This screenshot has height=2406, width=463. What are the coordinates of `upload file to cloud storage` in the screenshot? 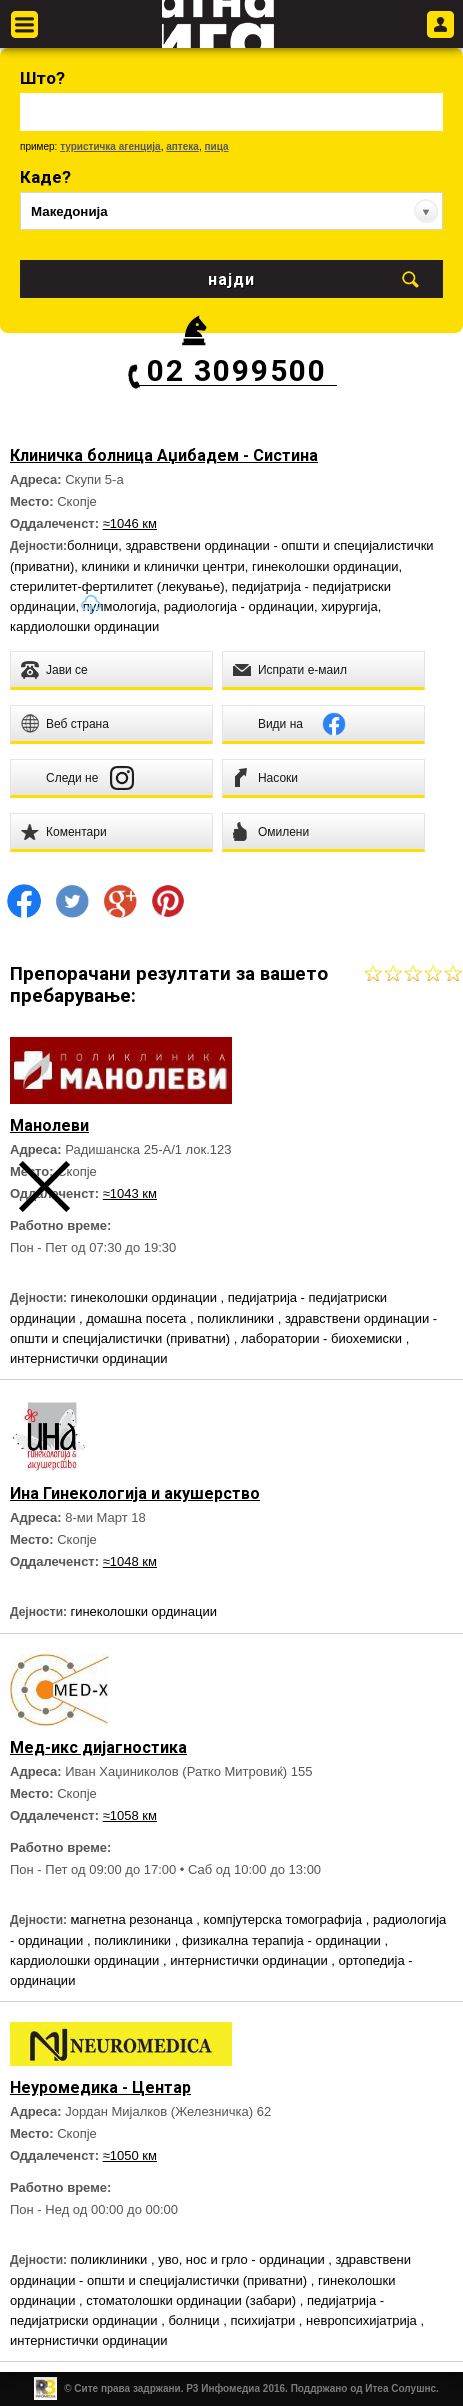 It's located at (91, 604).